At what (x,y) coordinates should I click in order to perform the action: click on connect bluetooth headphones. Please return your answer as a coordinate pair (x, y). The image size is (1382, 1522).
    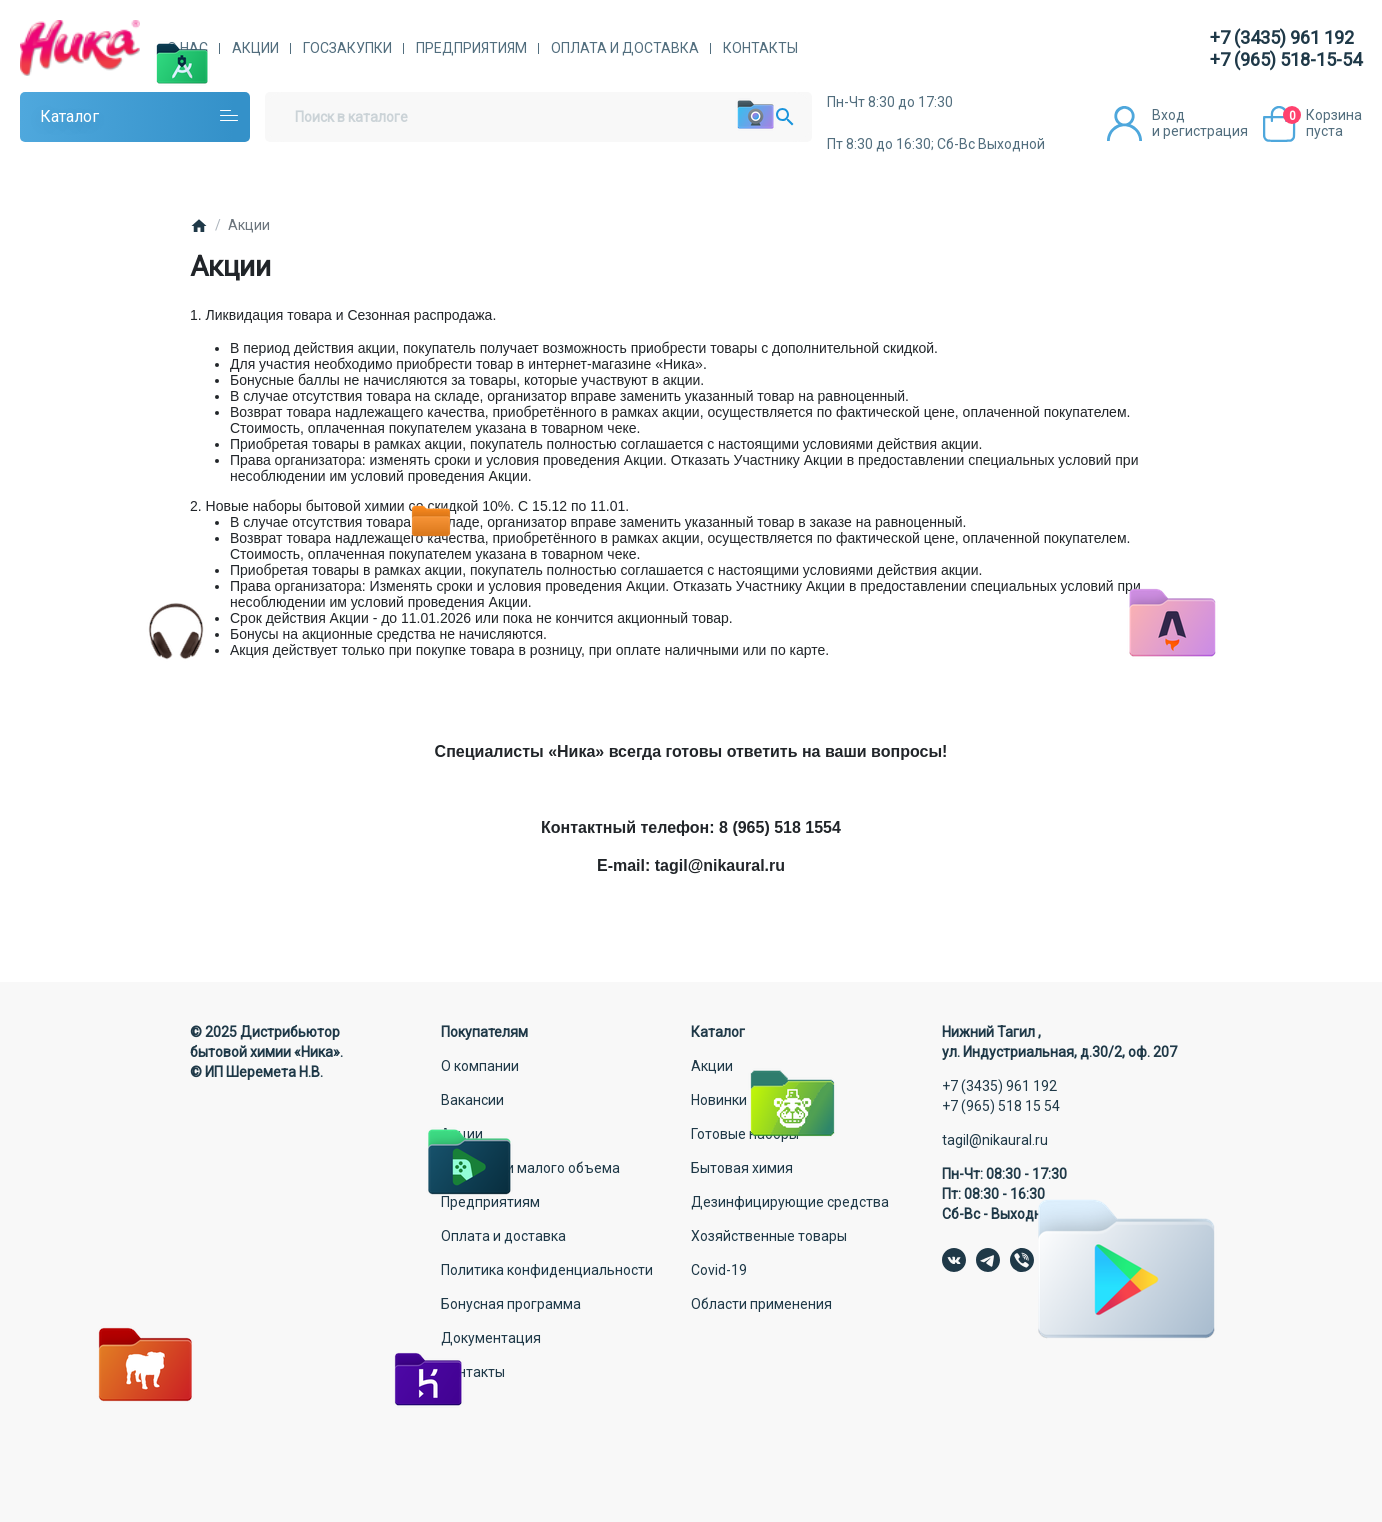
    Looking at the image, I should click on (176, 632).